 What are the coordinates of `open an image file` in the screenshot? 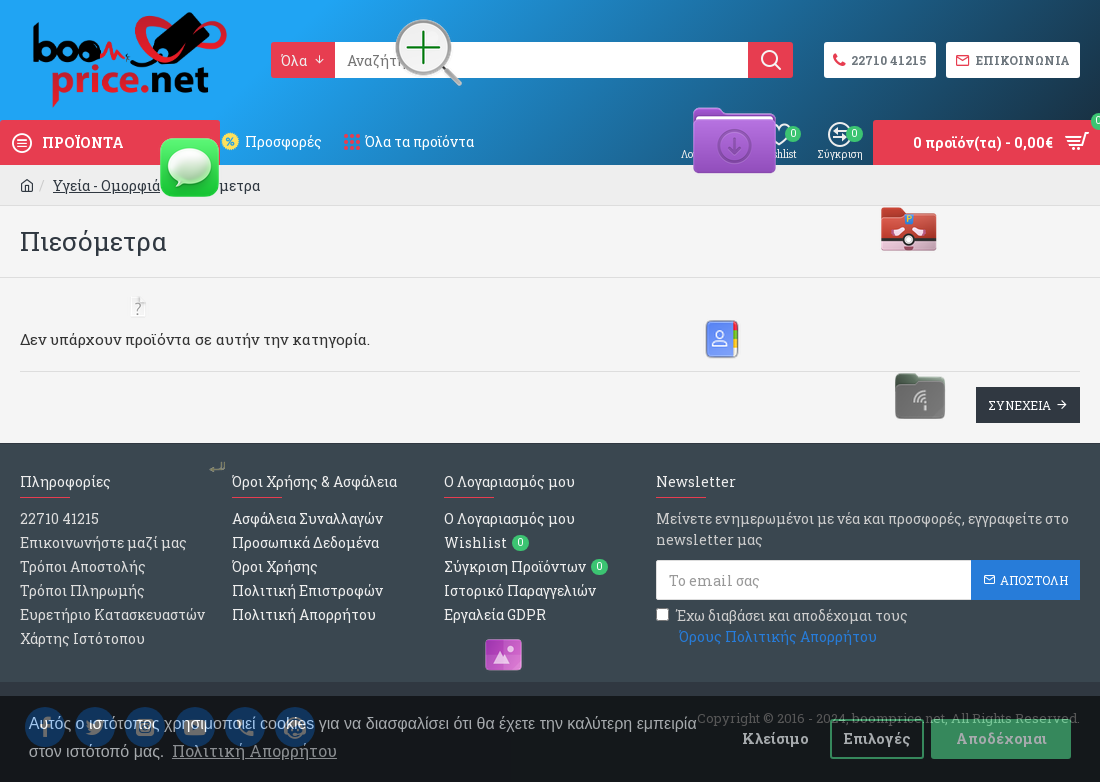 It's located at (503, 653).